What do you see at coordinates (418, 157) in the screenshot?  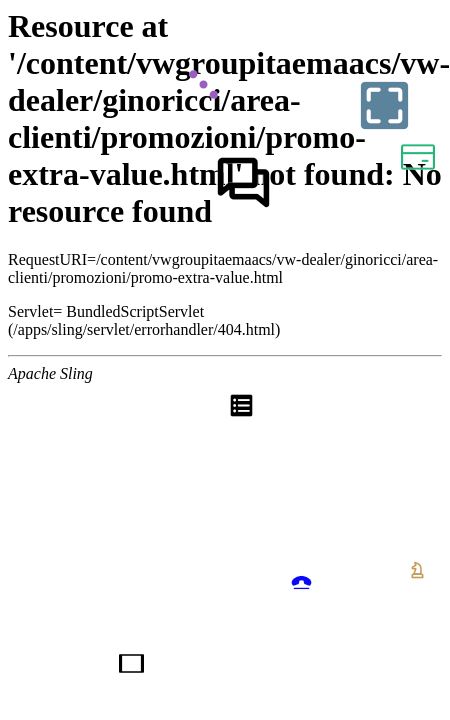 I see `manage payment methods` at bounding box center [418, 157].